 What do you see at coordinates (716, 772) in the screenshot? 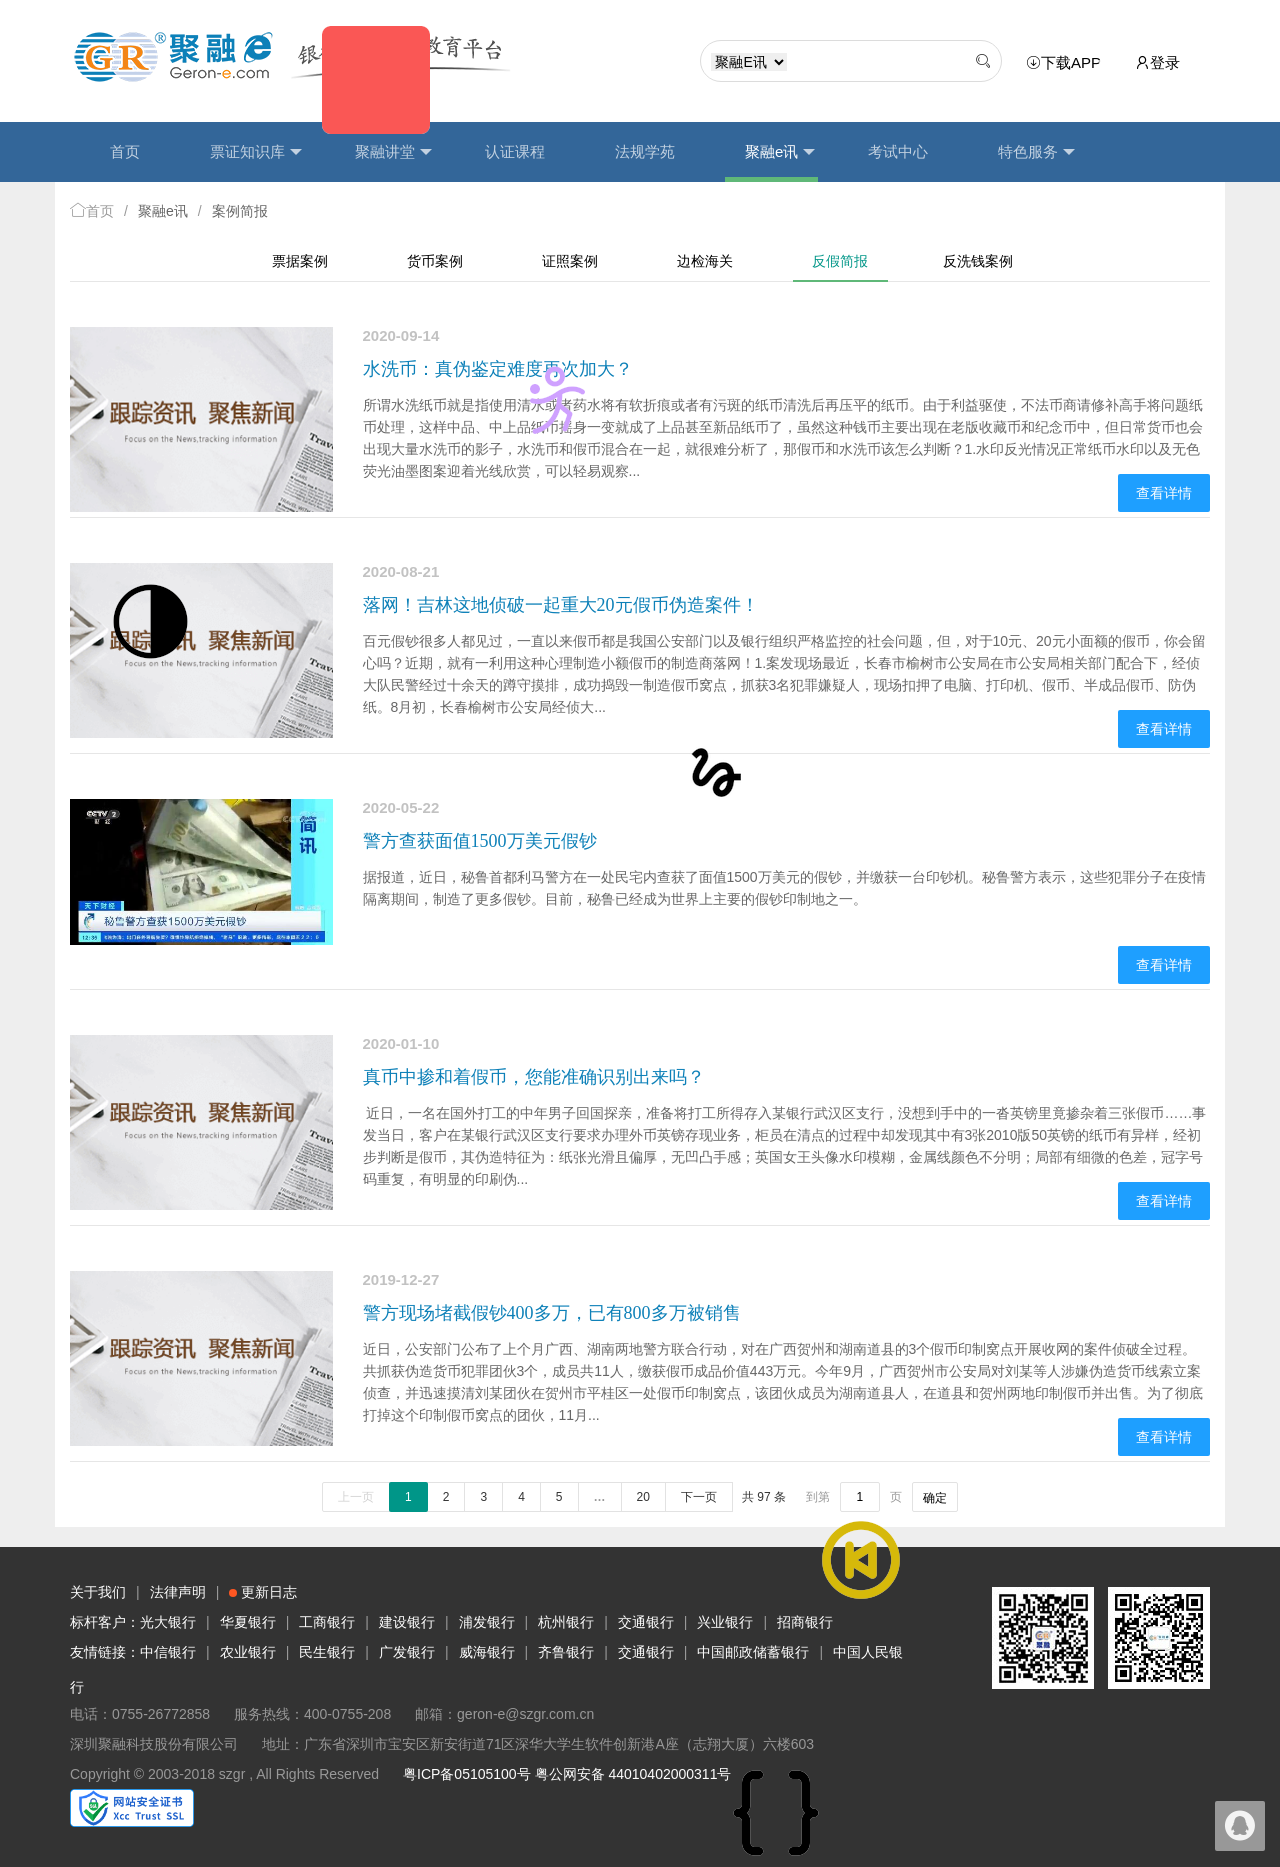
I see `access gesture controls or settings` at bounding box center [716, 772].